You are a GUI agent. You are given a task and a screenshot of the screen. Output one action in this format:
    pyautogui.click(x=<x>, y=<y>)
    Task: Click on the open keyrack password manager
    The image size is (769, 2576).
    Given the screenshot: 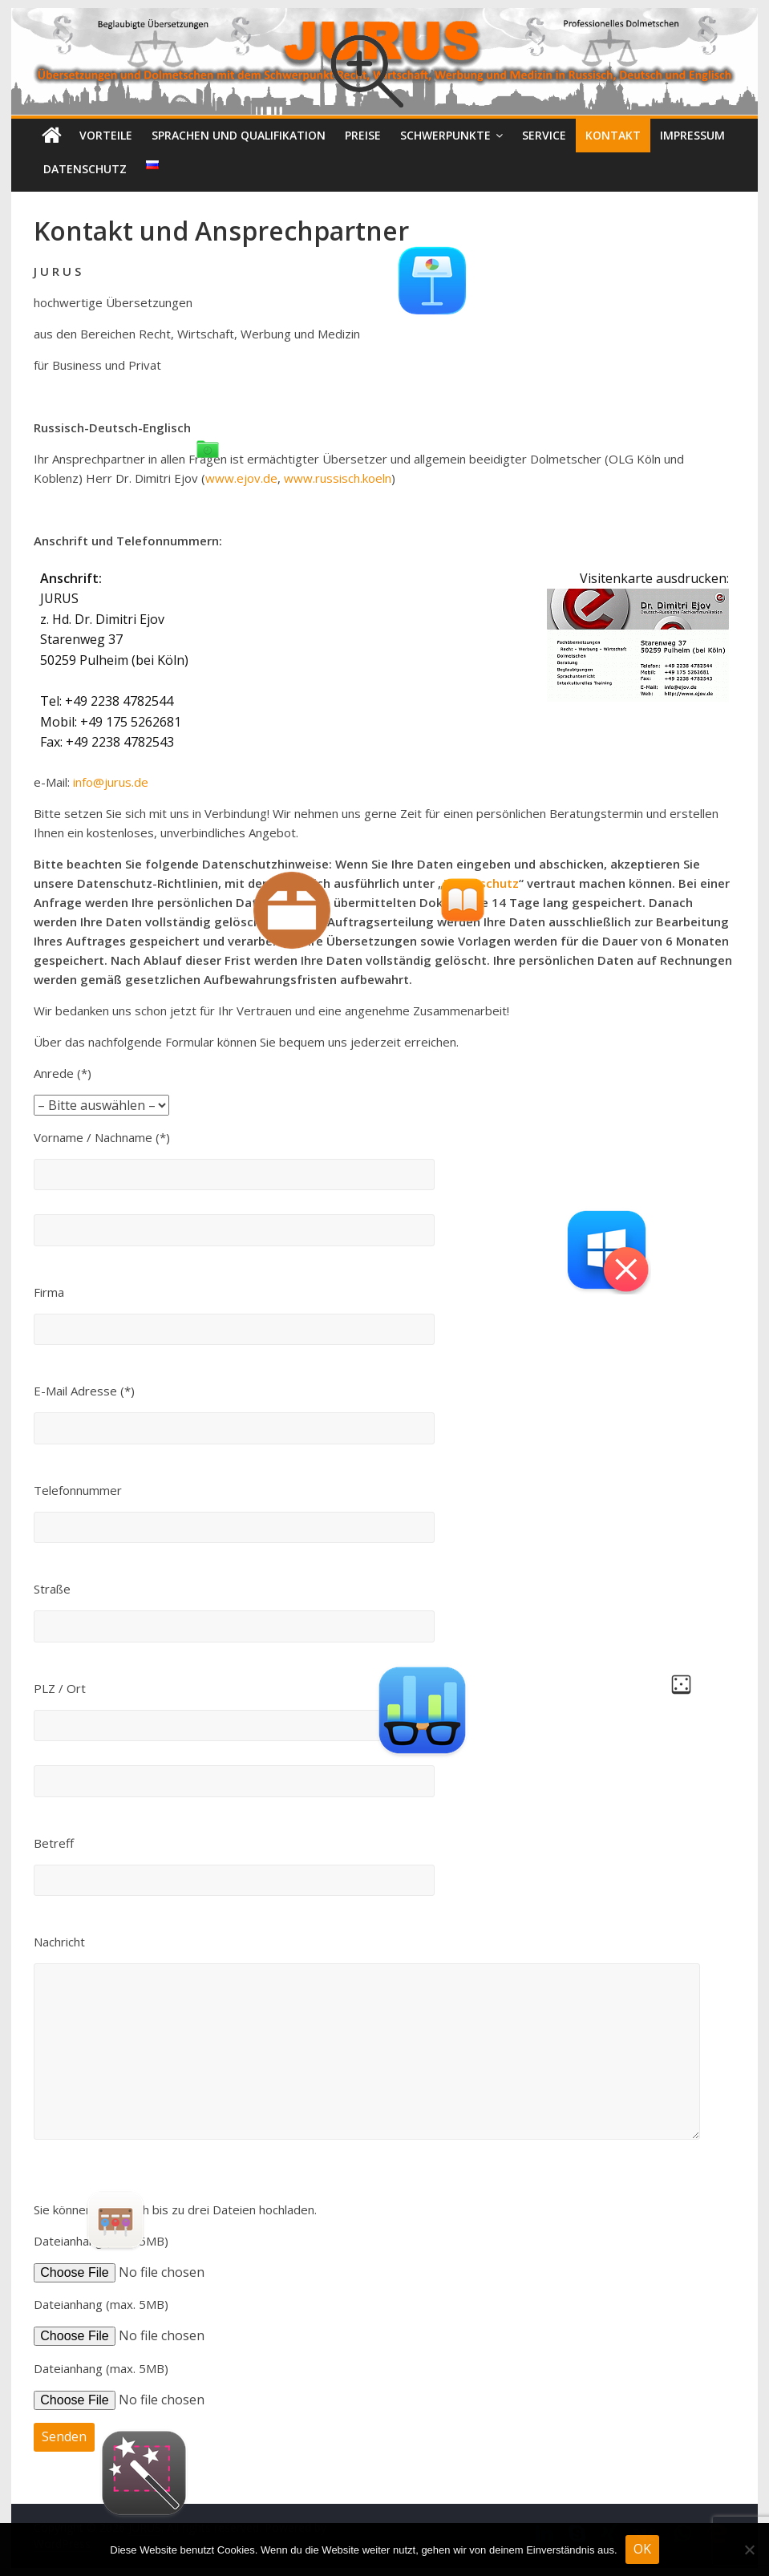 What is the action you would take?
    pyautogui.click(x=115, y=2220)
    